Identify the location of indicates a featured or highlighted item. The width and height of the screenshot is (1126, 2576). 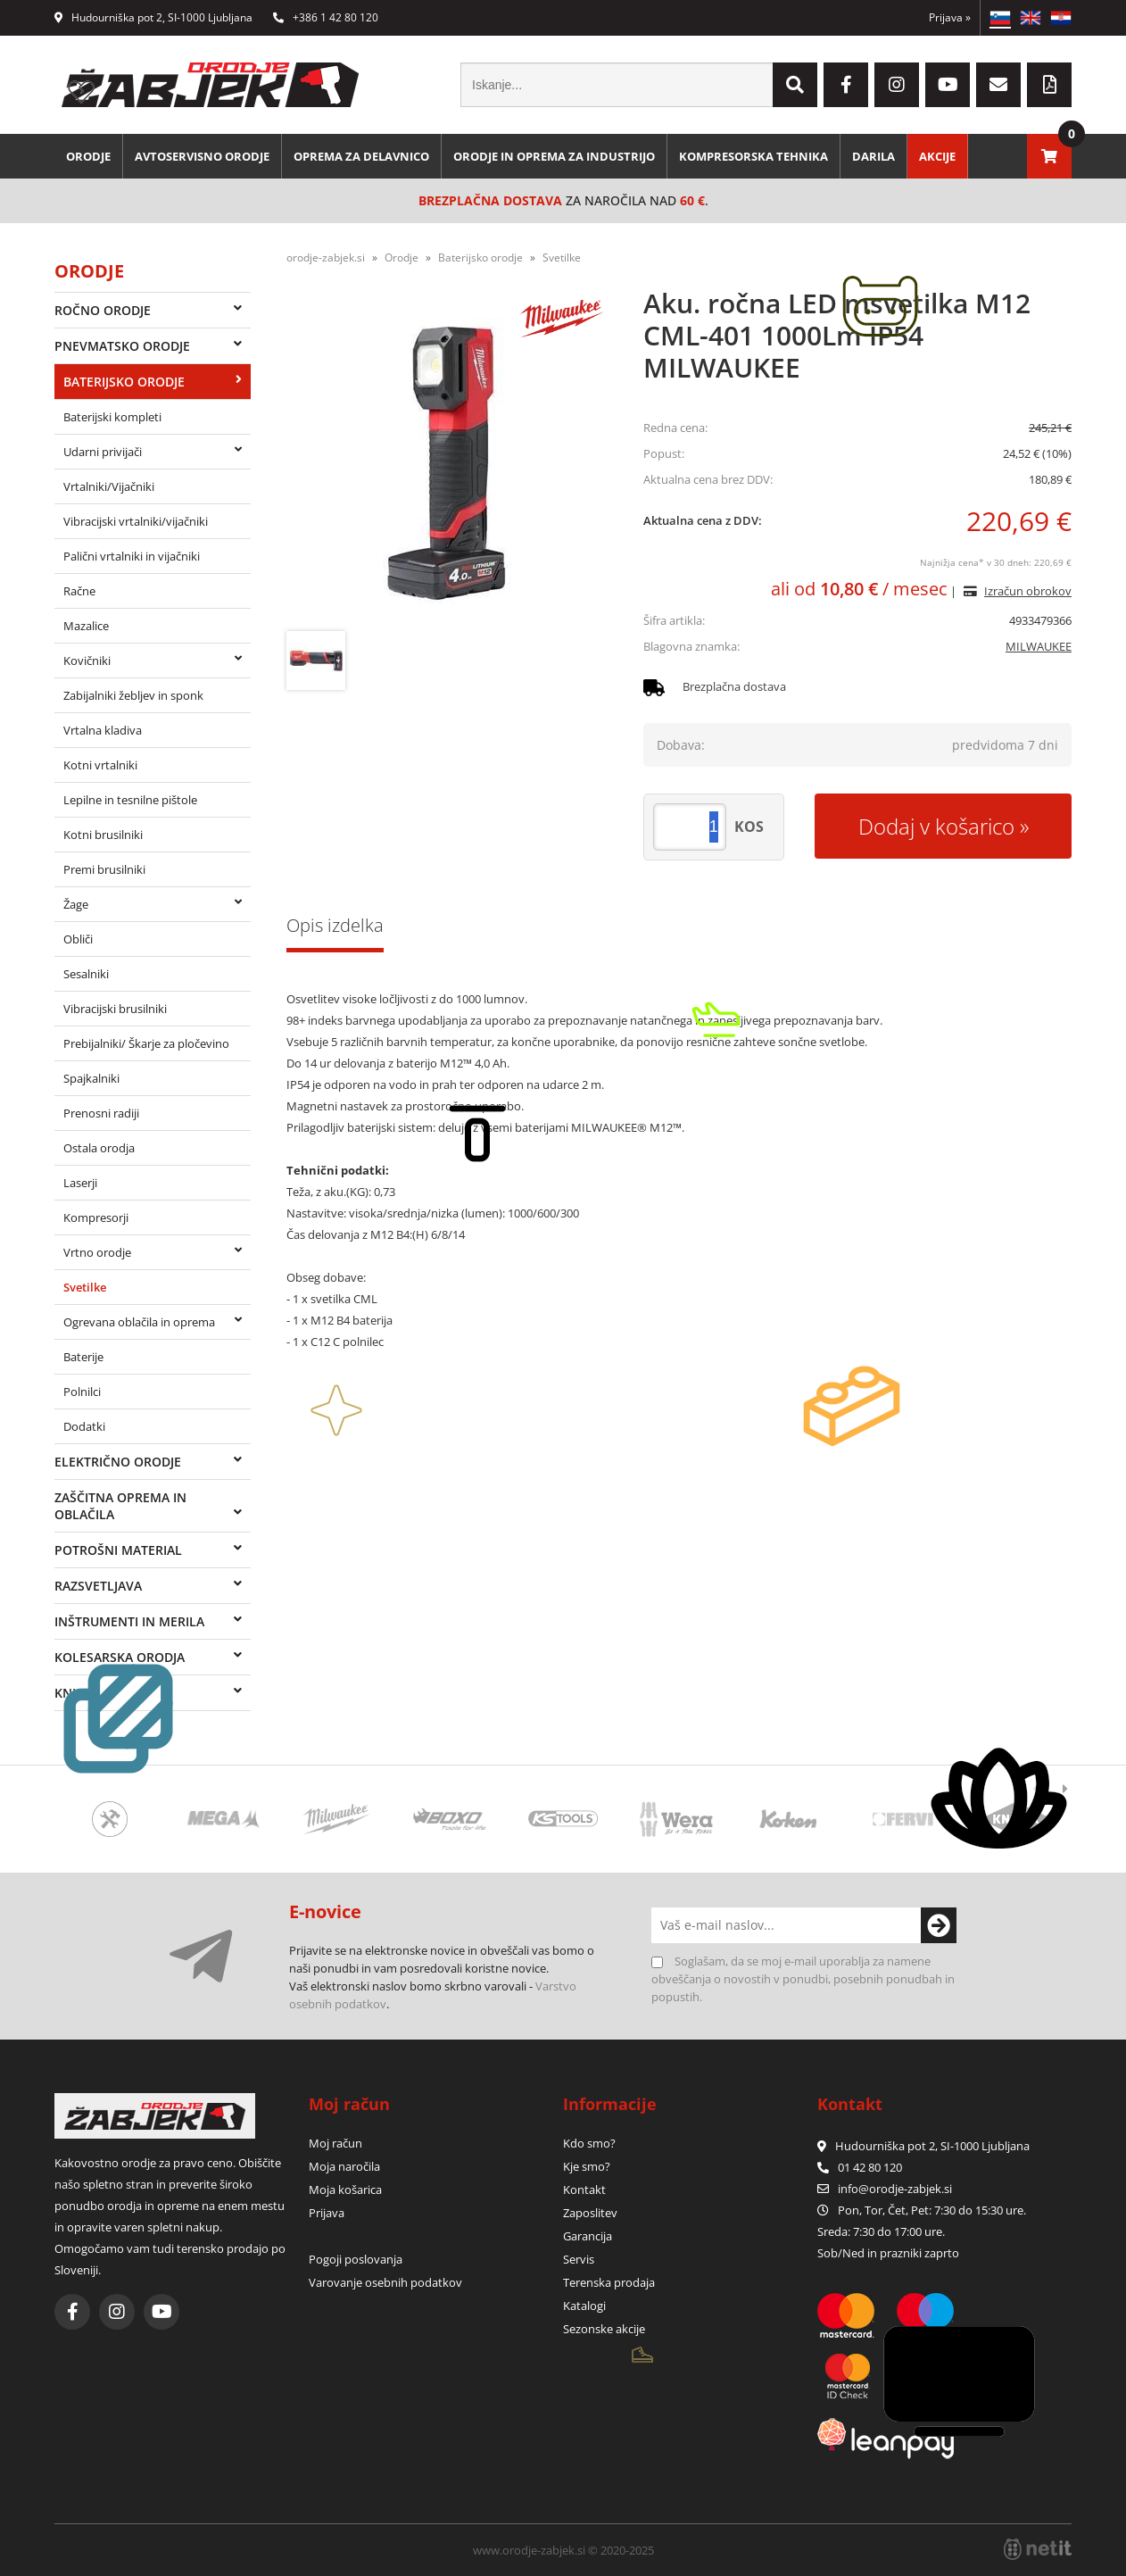
(336, 1410).